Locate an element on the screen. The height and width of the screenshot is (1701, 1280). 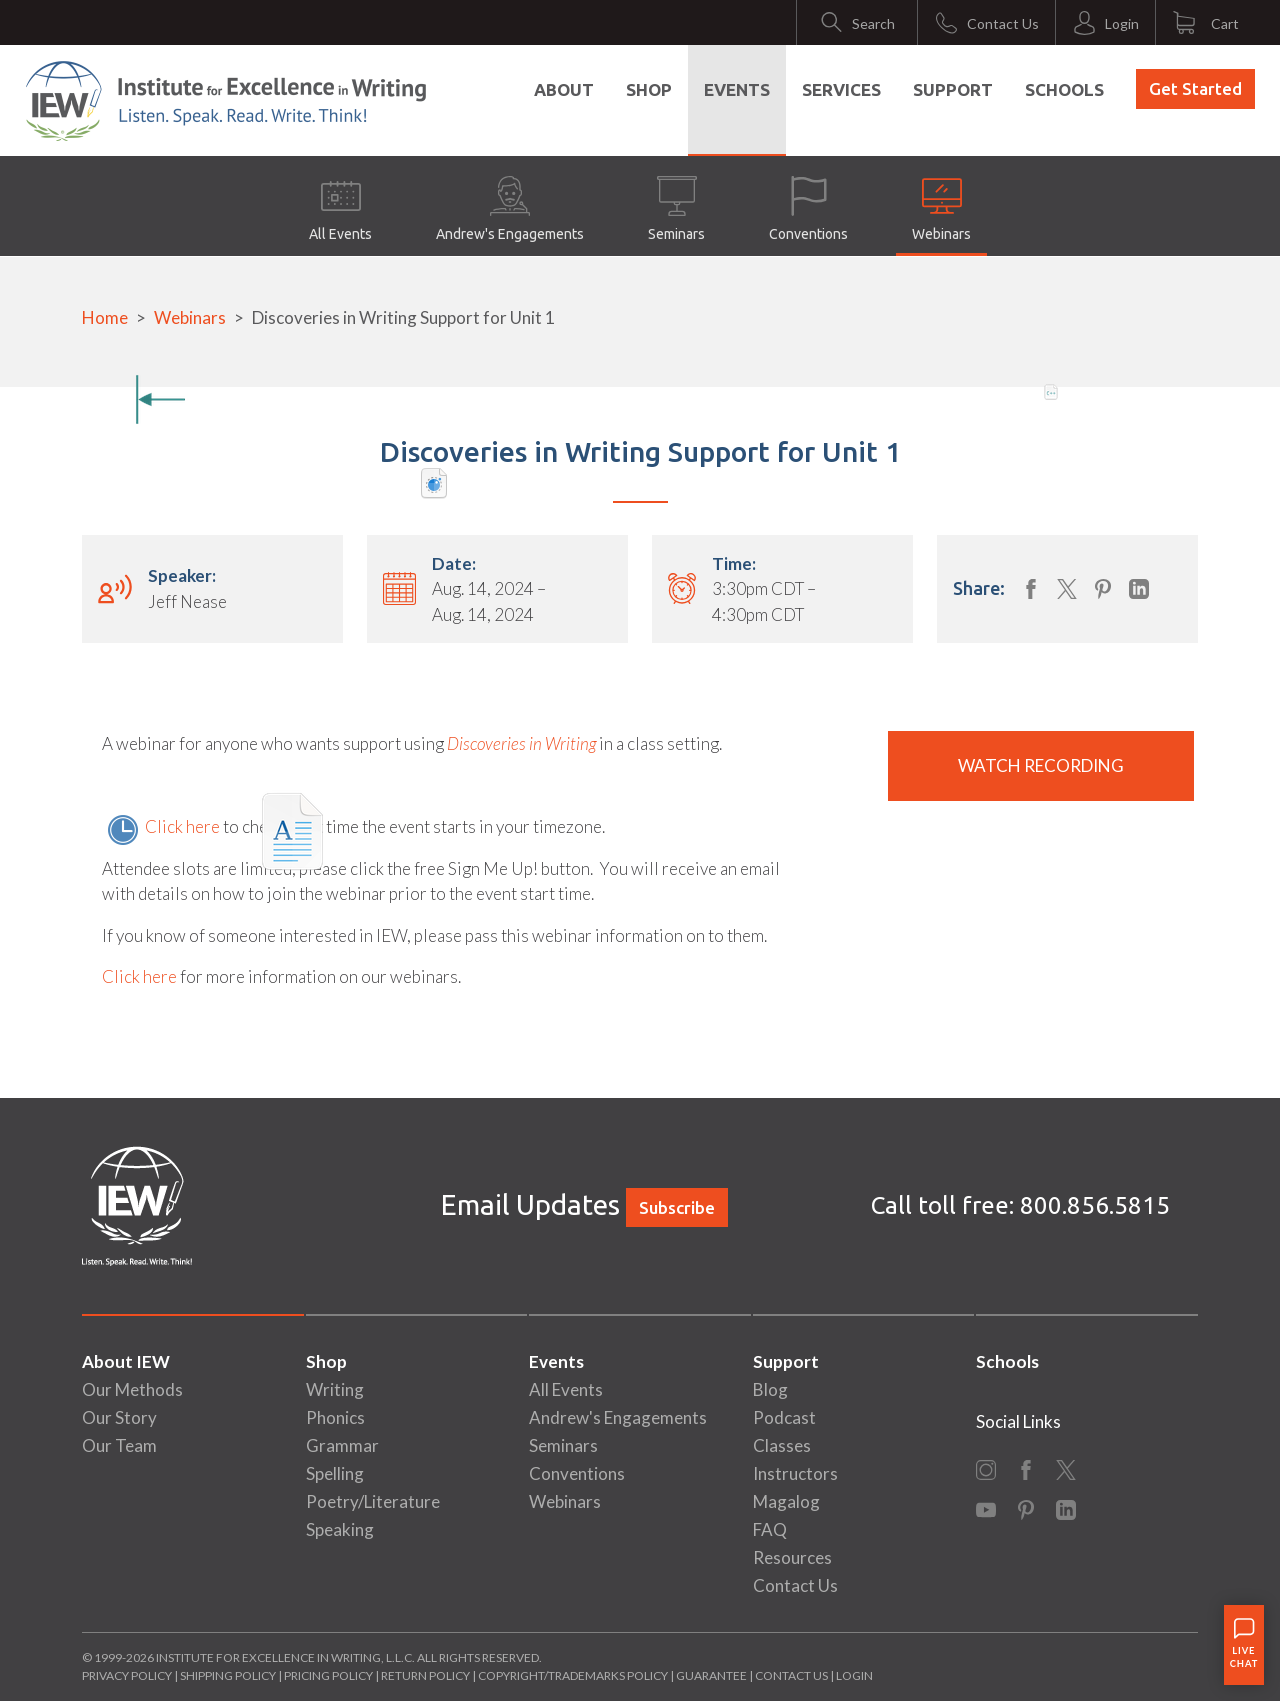
lua script file indicator is located at coordinates (434, 483).